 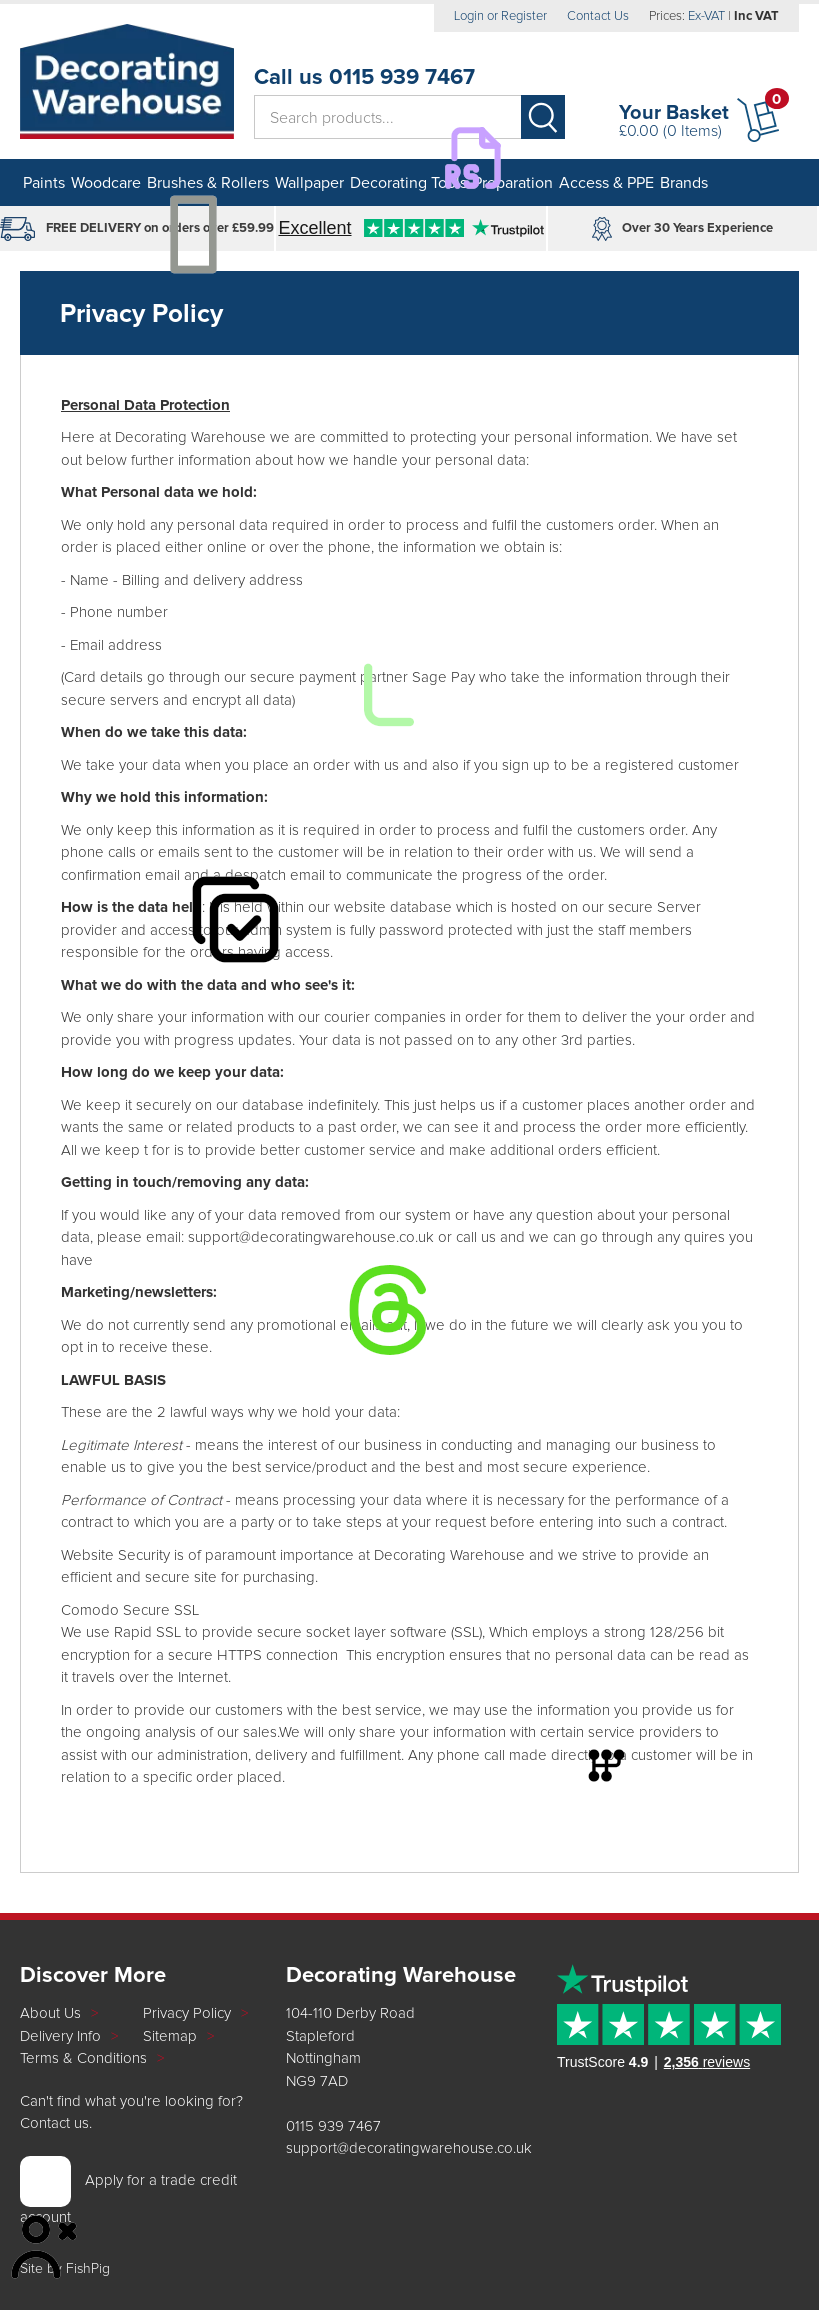 What do you see at coordinates (193, 234) in the screenshot?
I see `national geographic brand logo` at bounding box center [193, 234].